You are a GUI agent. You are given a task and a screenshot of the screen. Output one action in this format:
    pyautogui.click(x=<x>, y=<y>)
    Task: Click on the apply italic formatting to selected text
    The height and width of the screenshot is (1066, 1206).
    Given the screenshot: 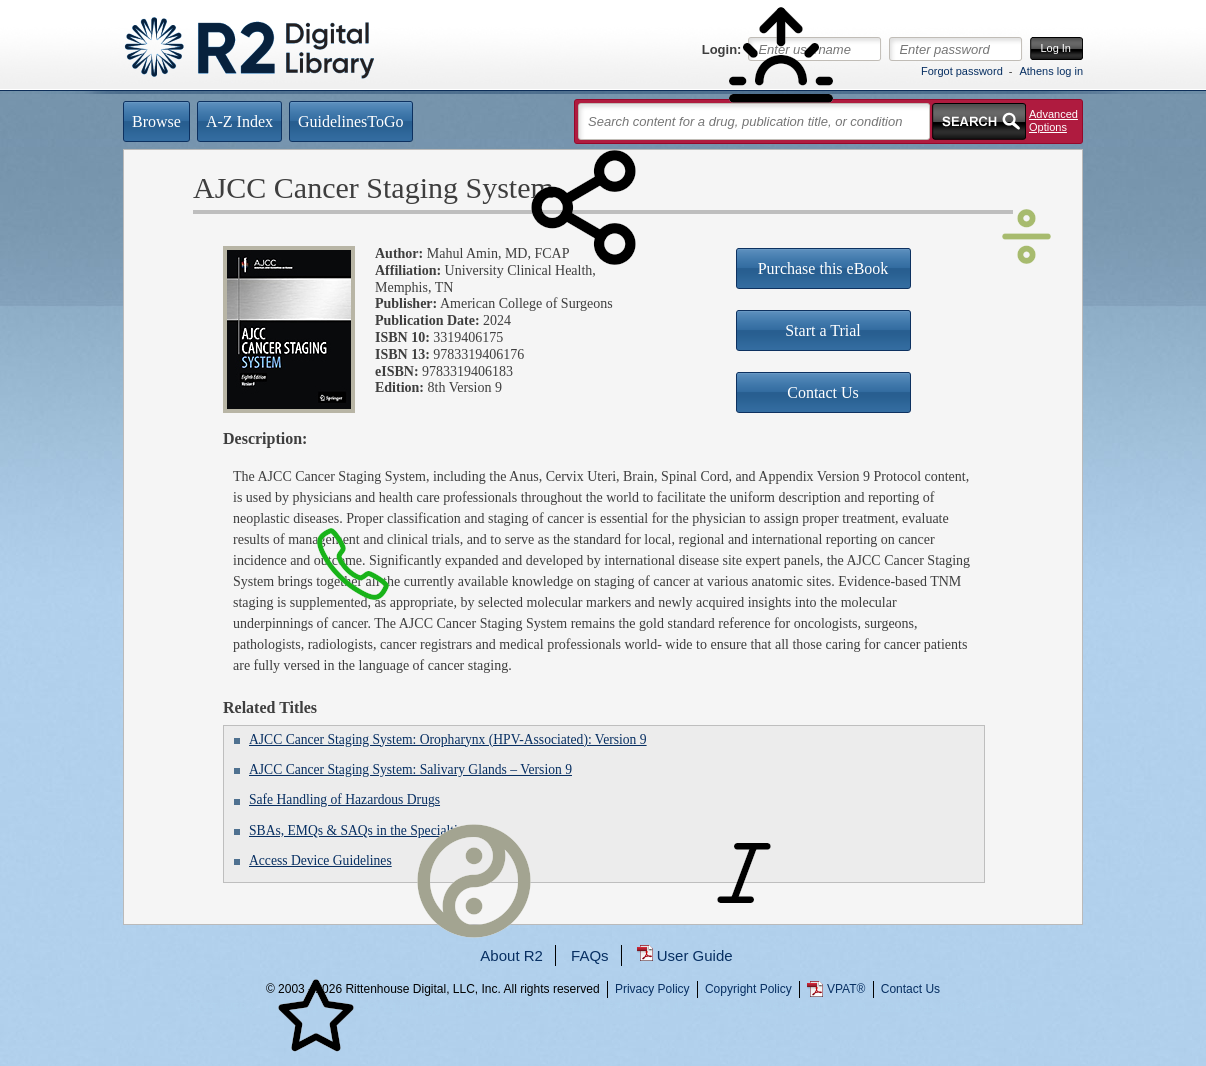 What is the action you would take?
    pyautogui.click(x=744, y=873)
    